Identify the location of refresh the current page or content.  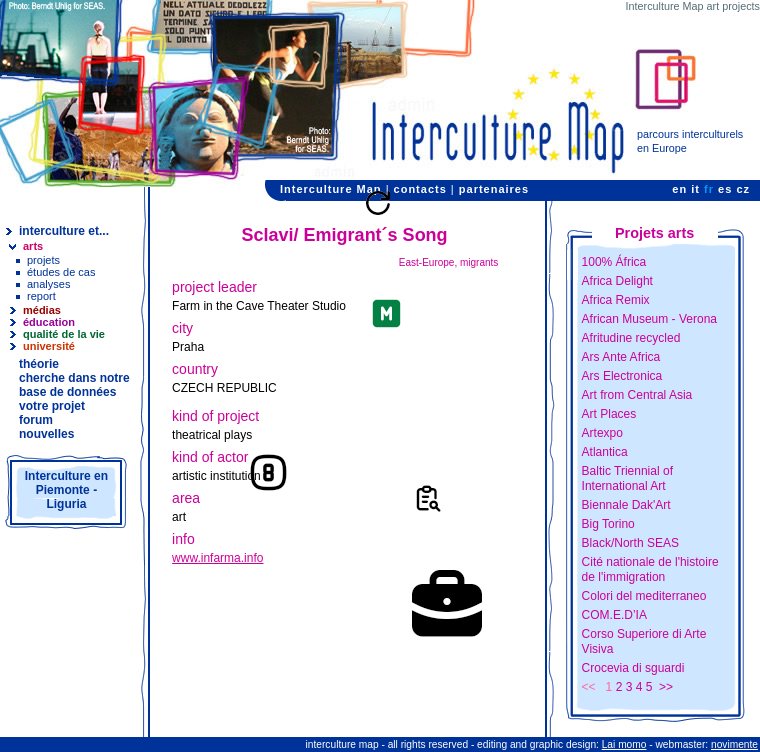
(378, 203).